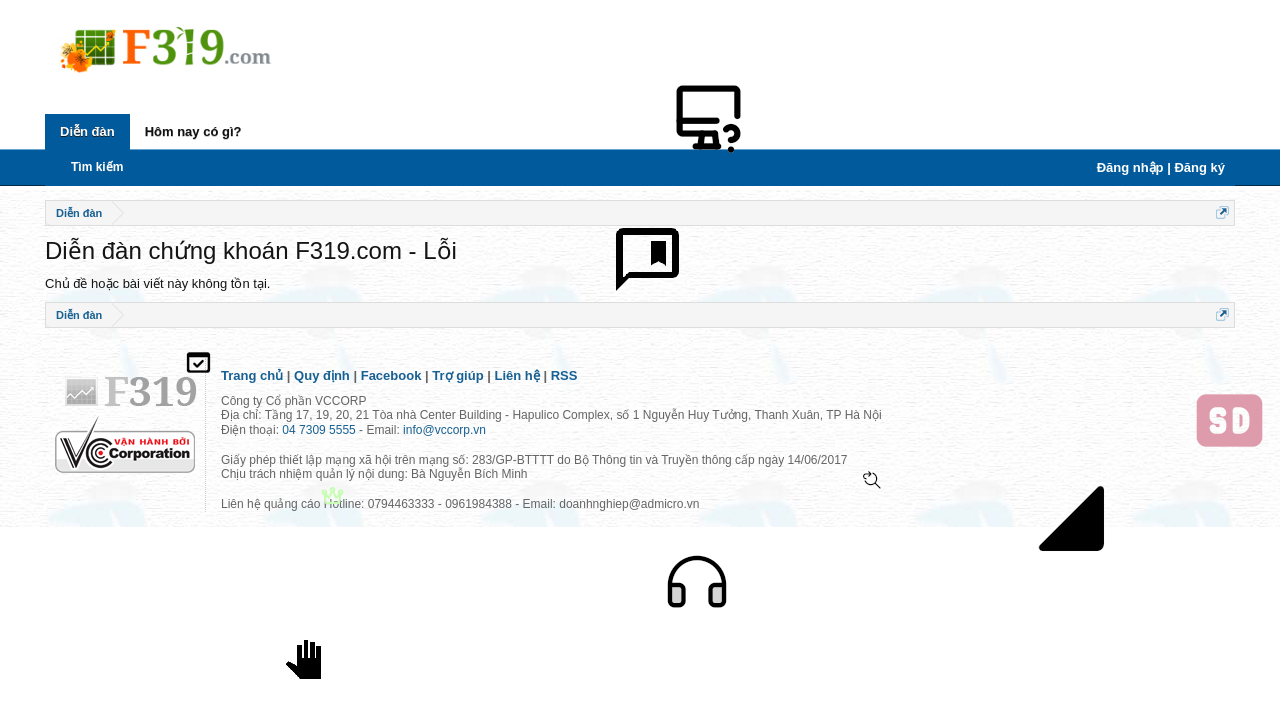 The width and height of the screenshot is (1280, 720). I want to click on access saved comments or messages, so click(647, 259).